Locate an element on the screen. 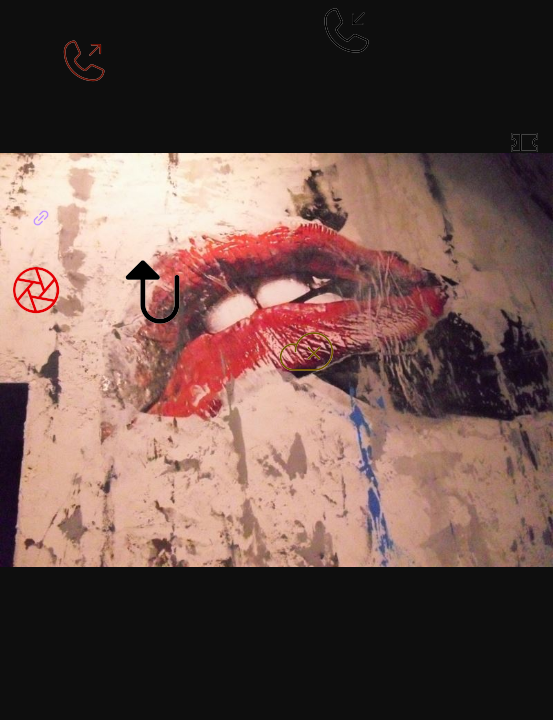  disconnect from cloud storage is located at coordinates (306, 351).